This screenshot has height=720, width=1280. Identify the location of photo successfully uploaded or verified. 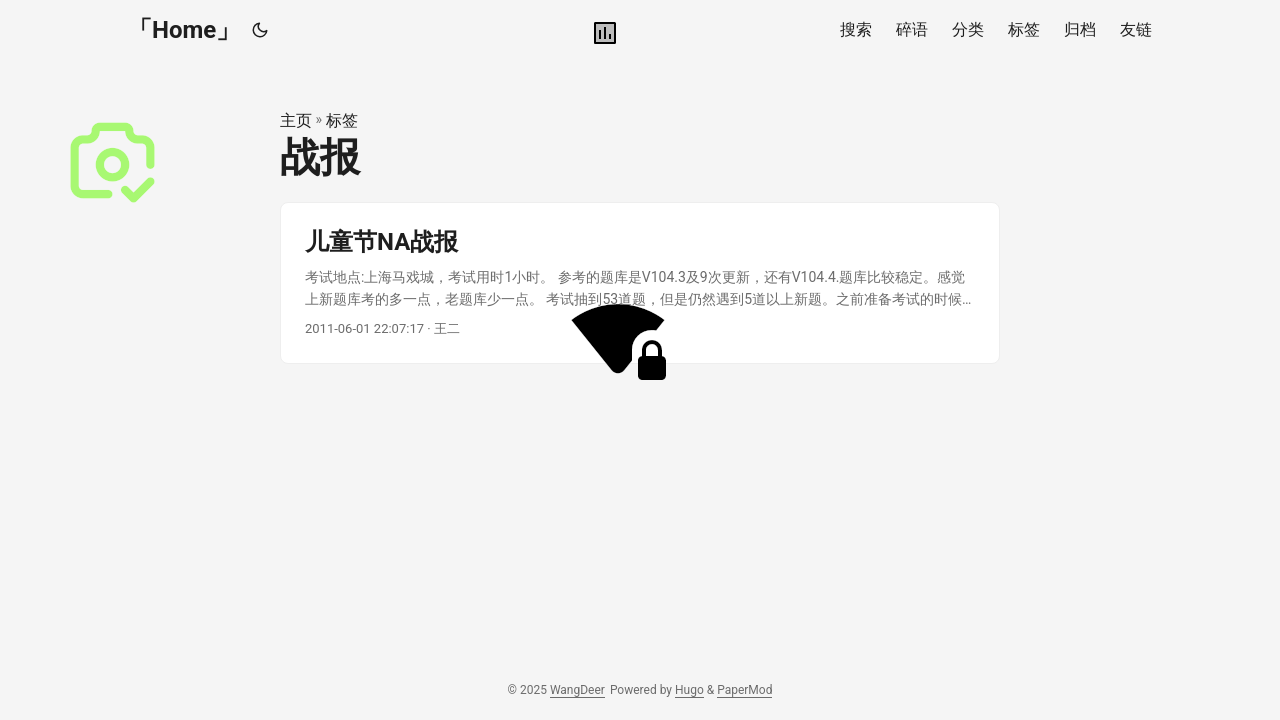
(112, 160).